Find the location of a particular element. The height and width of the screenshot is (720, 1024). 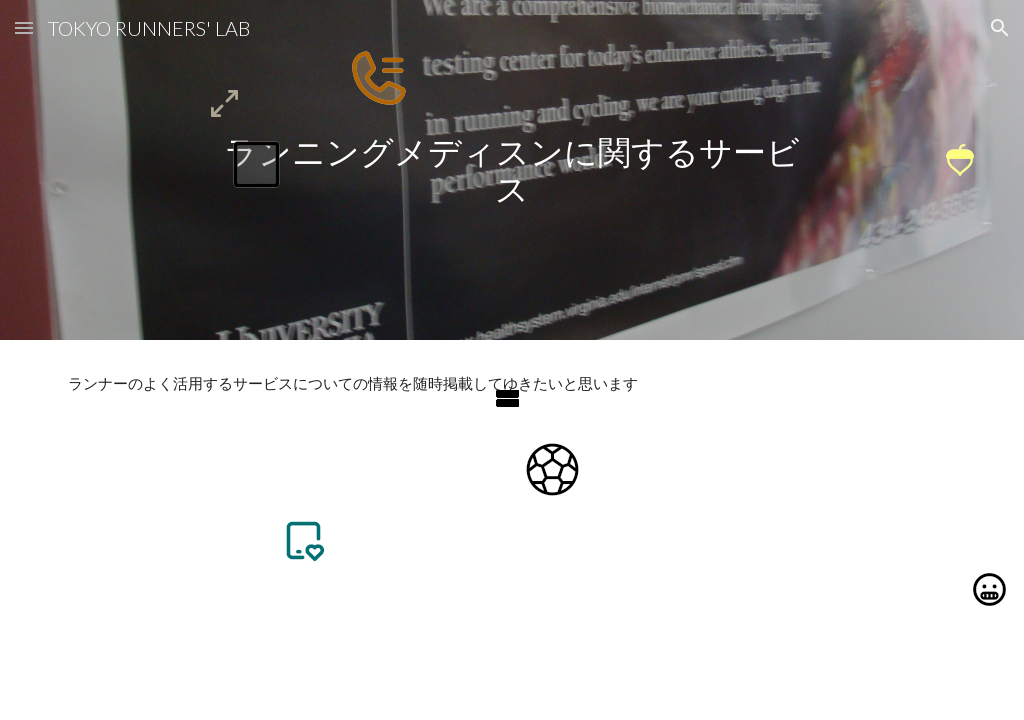

access nature or outdoor-related content is located at coordinates (960, 160).